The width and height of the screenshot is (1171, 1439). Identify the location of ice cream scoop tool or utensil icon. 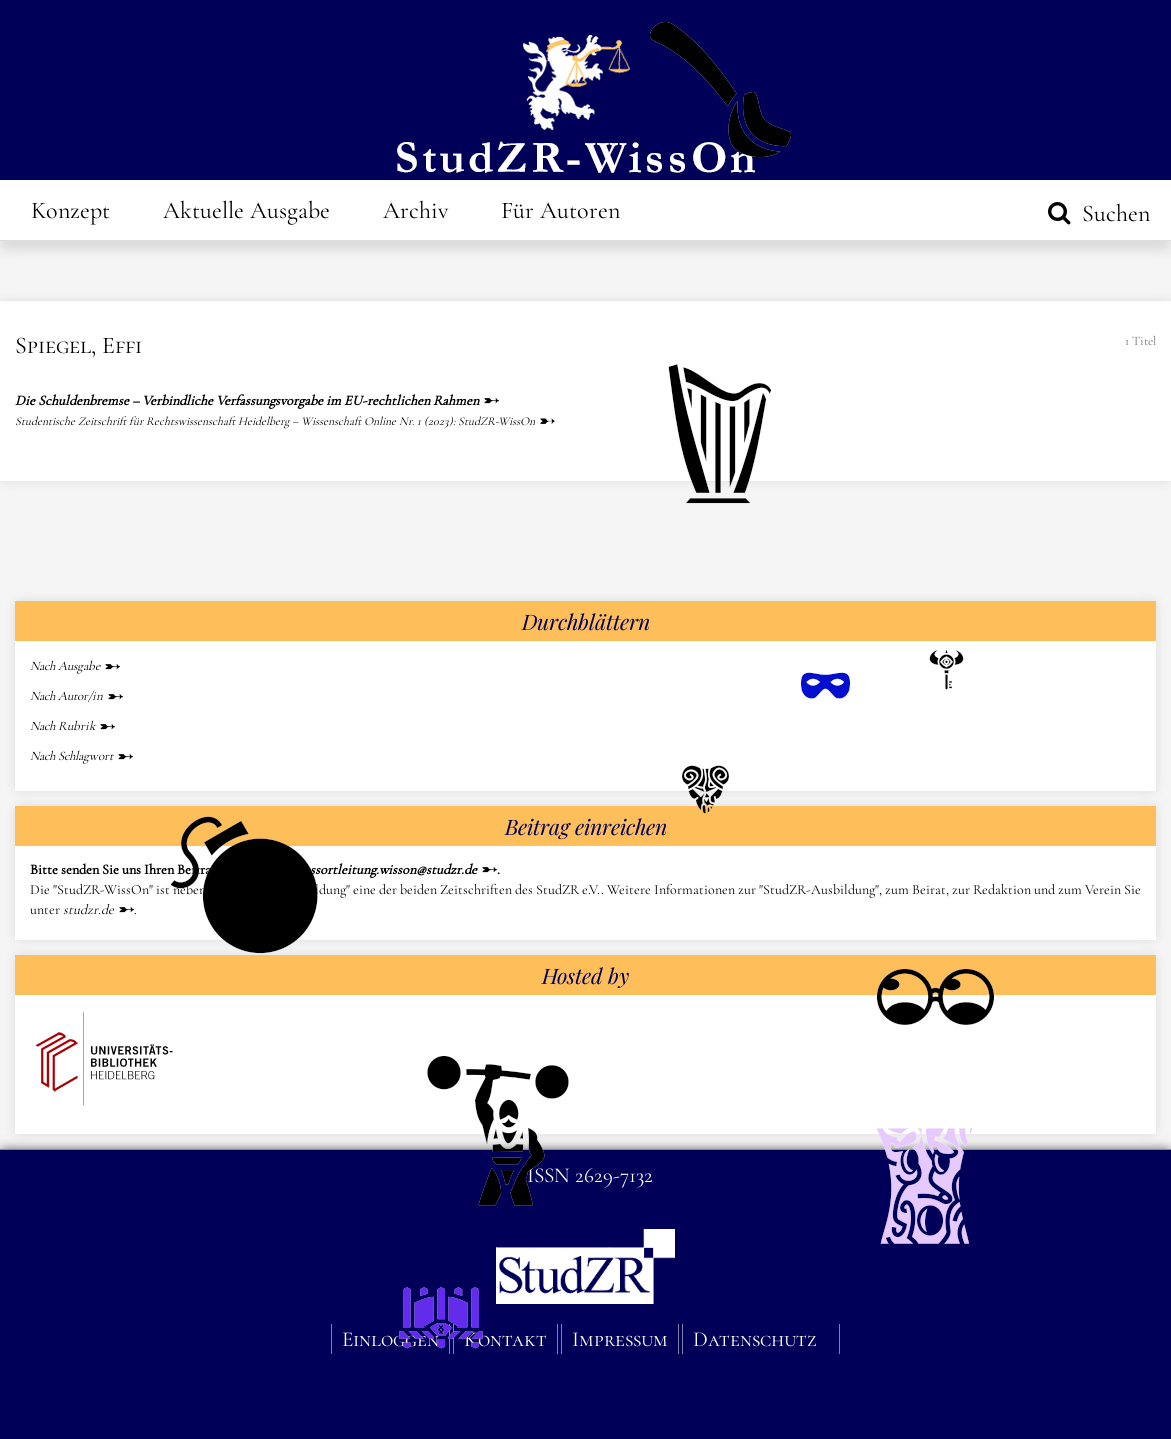
(720, 89).